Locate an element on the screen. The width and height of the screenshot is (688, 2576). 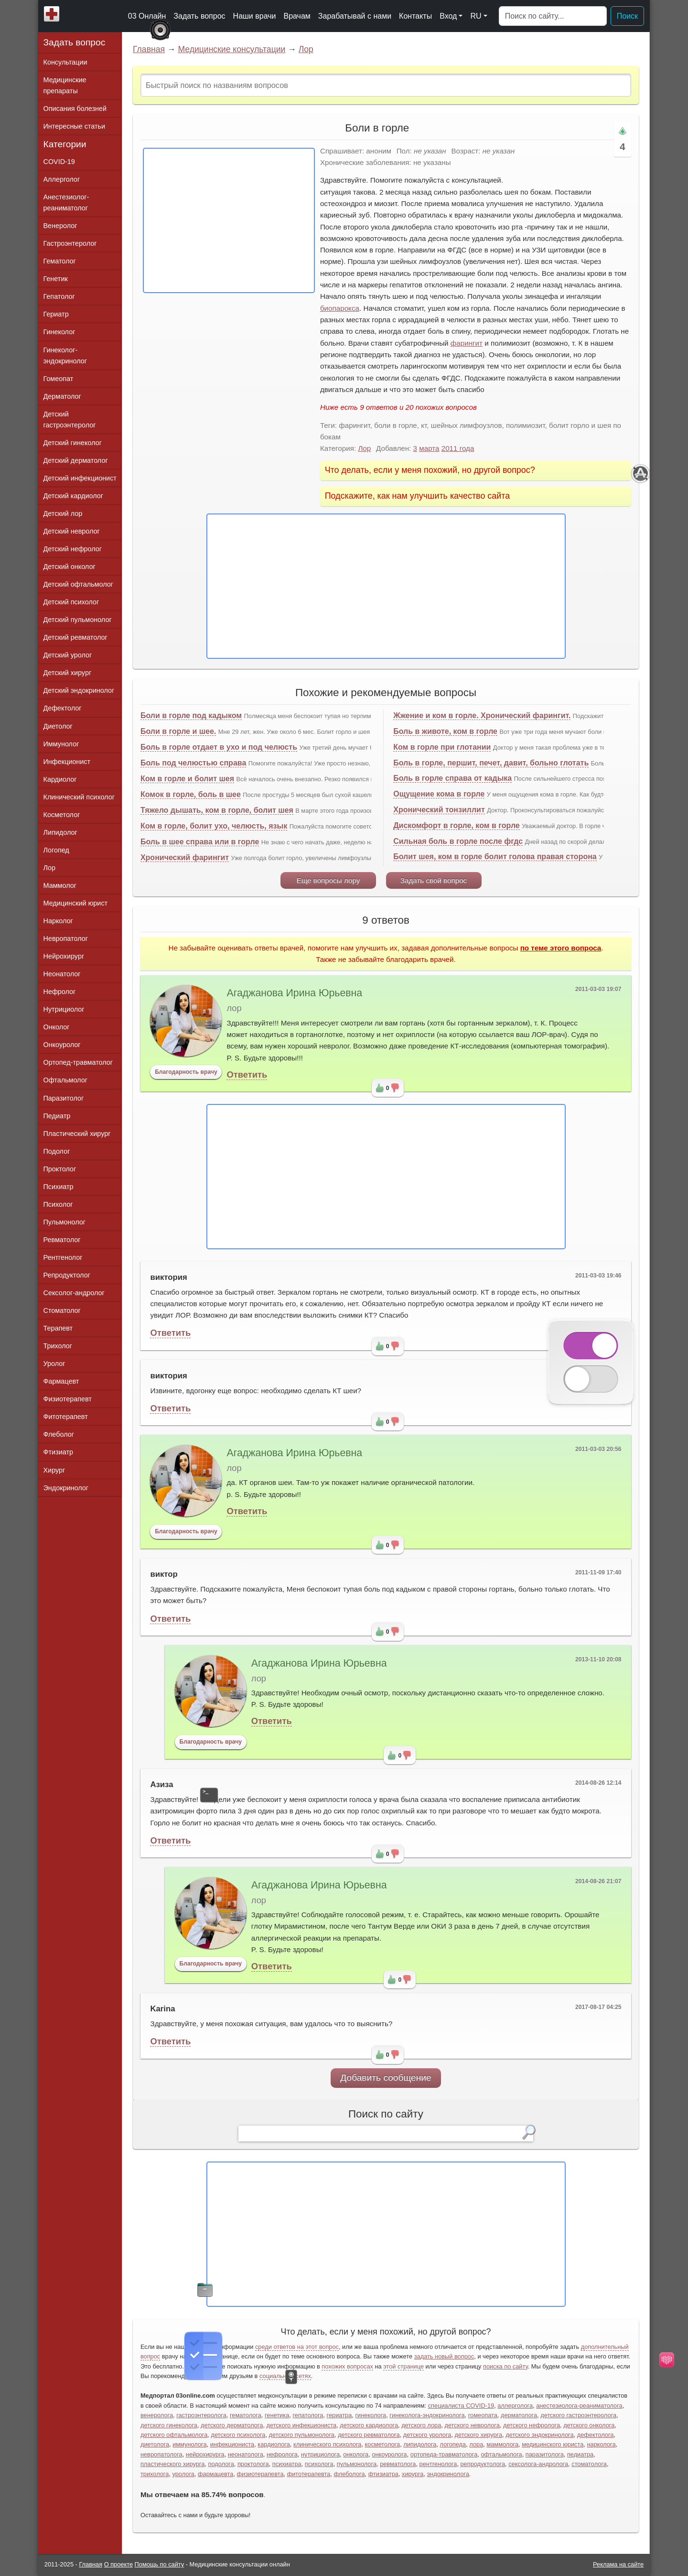
open the software update manager is located at coordinates (640, 473).